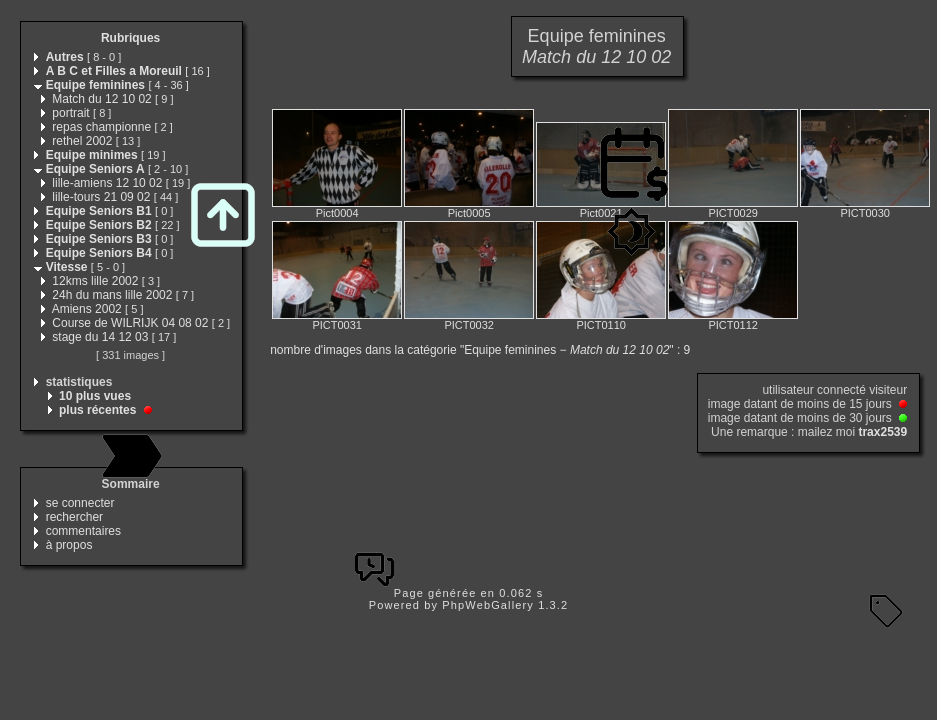  What do you see at coordinates (632, 162) in the screenshot?
I see `view payment schedule or billing dates` at bounding box center [632, 162].